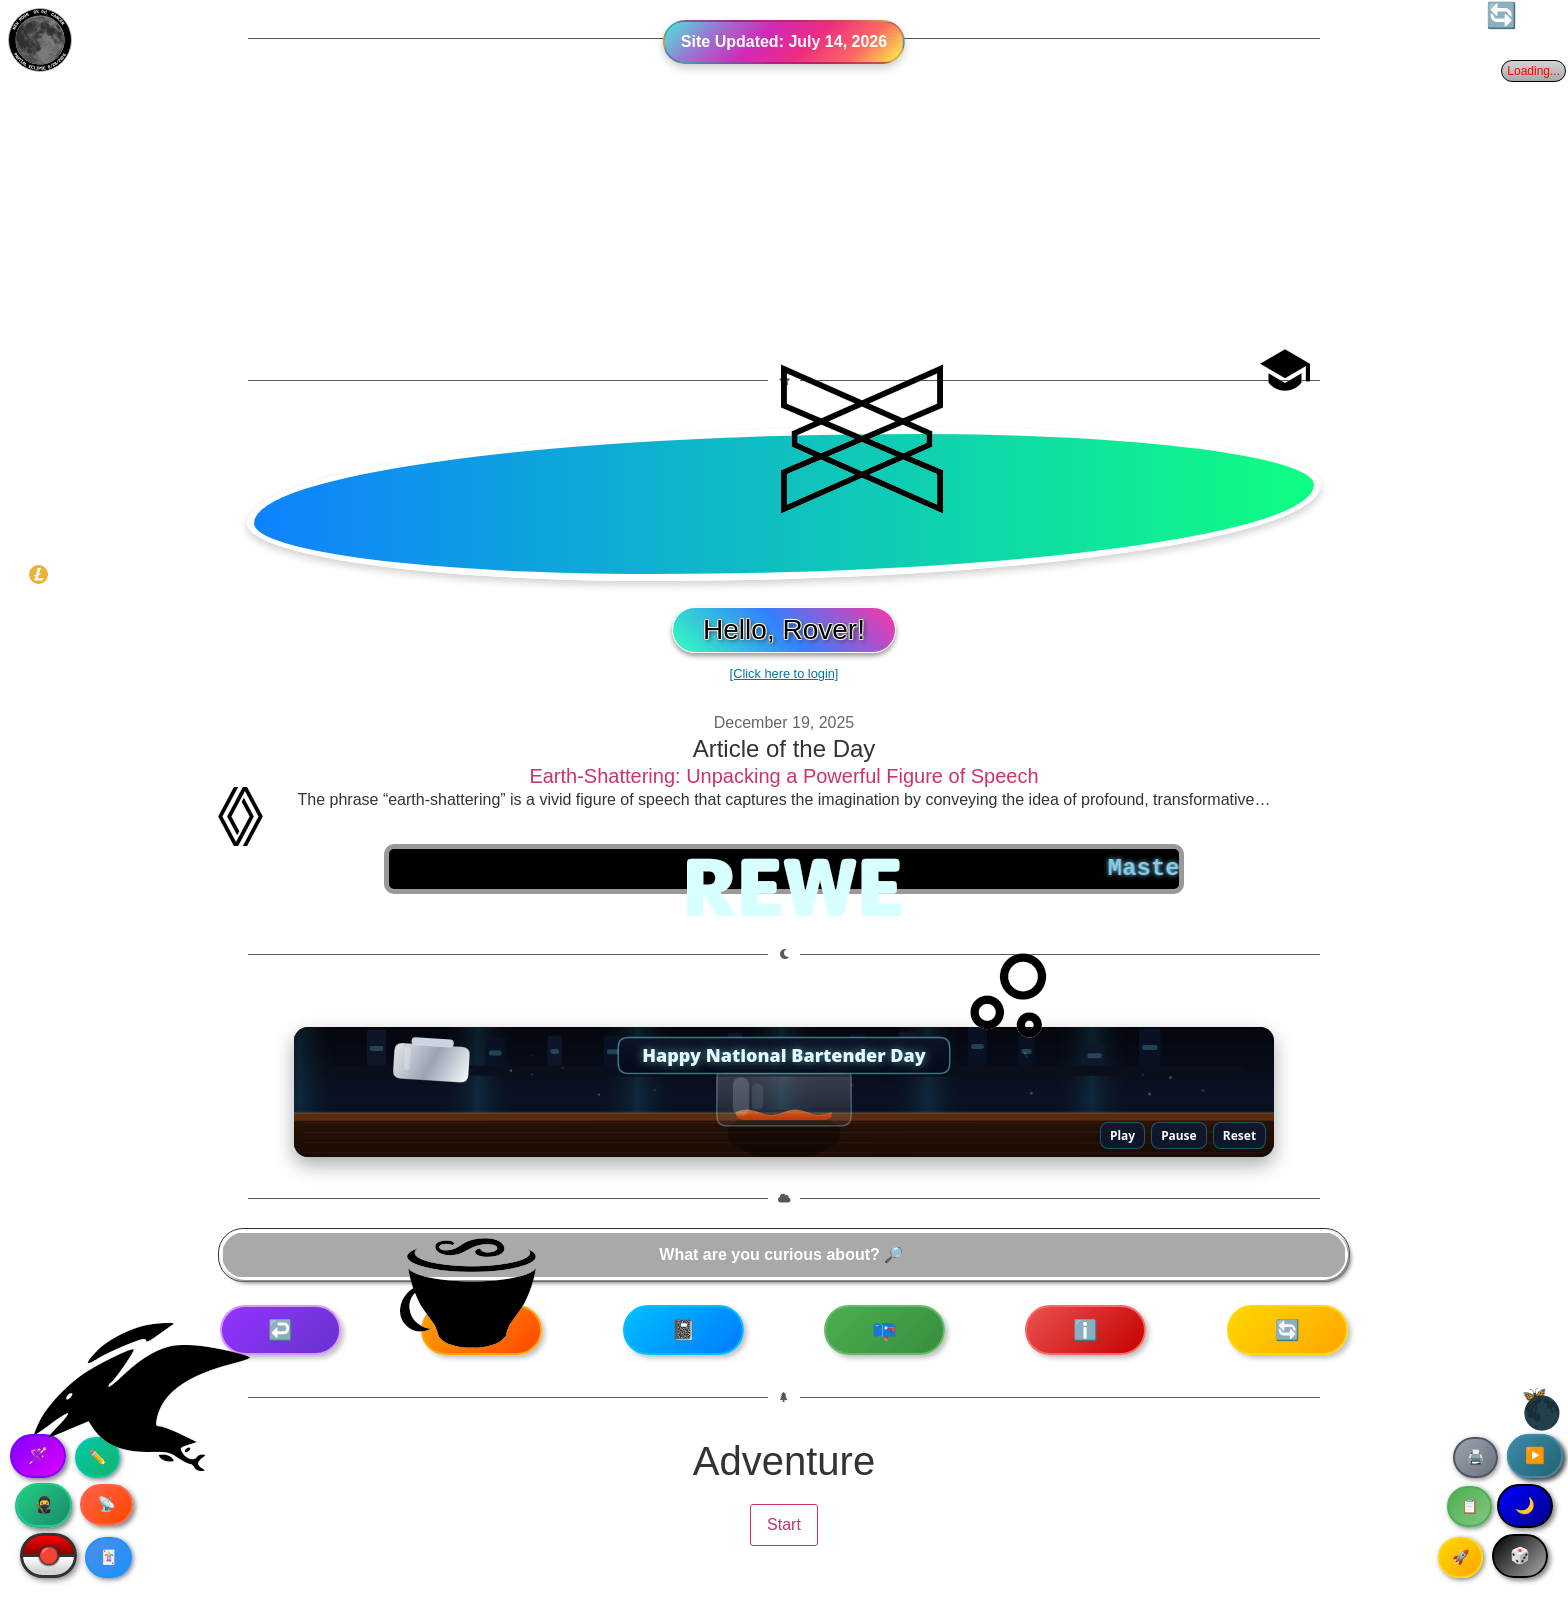 Image resolution: width=1568 pixels, height=1598 pixels. Describe the element at coordinates (468, 1293) in the screenshot. I see `indicates coffeescript programming language` at that location.